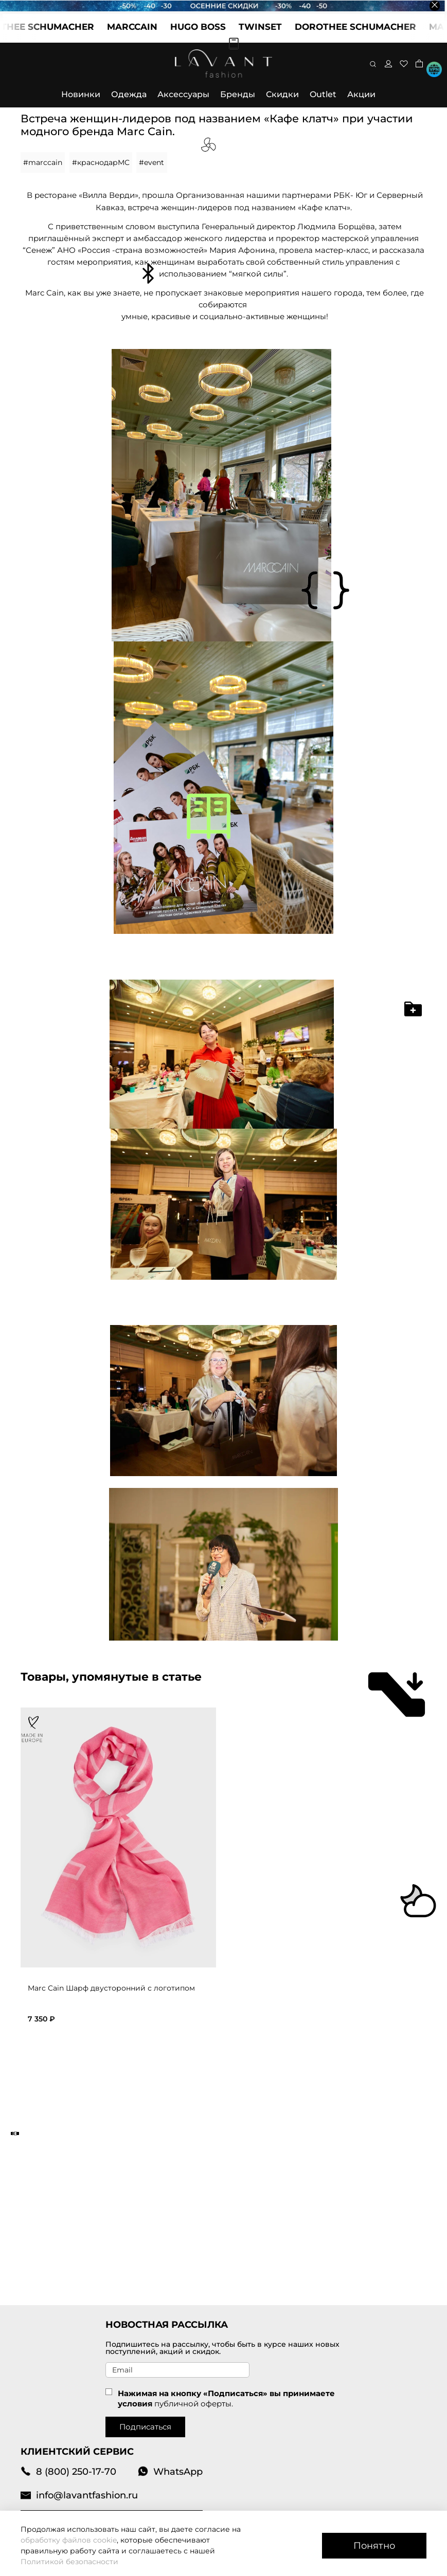  I want to click on toggle bluetooth connectivity, so click(148, 273).